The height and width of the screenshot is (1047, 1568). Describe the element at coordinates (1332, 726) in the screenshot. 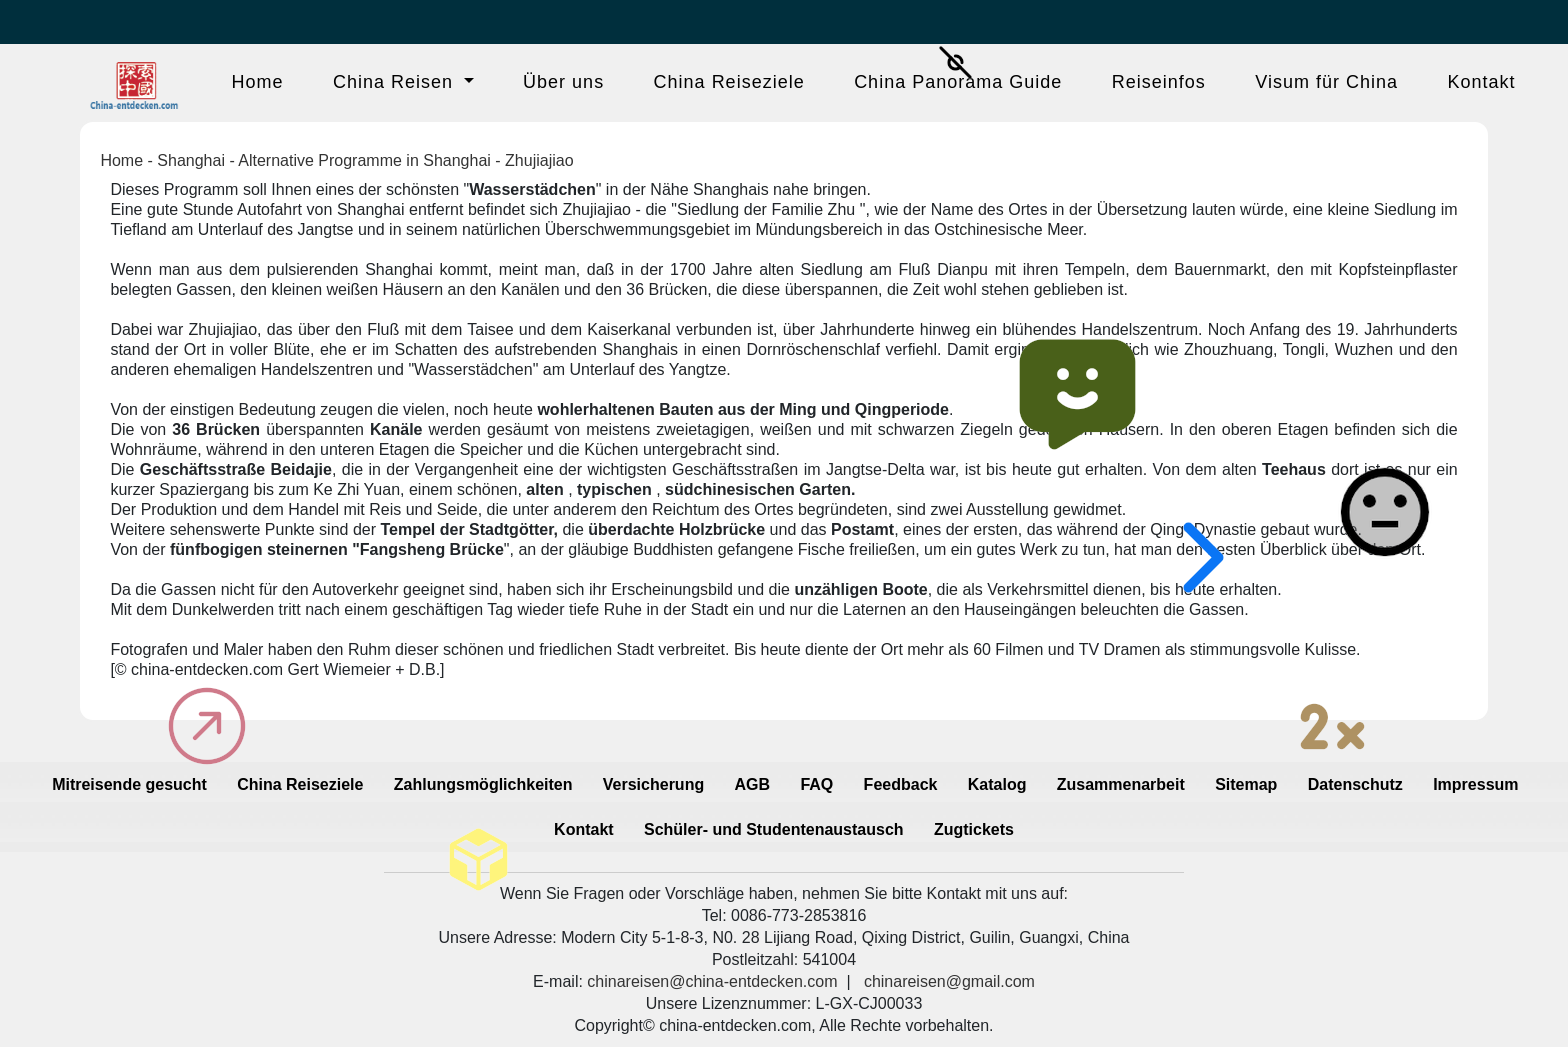

I see `apply 2x multiplier to current value` at that location.